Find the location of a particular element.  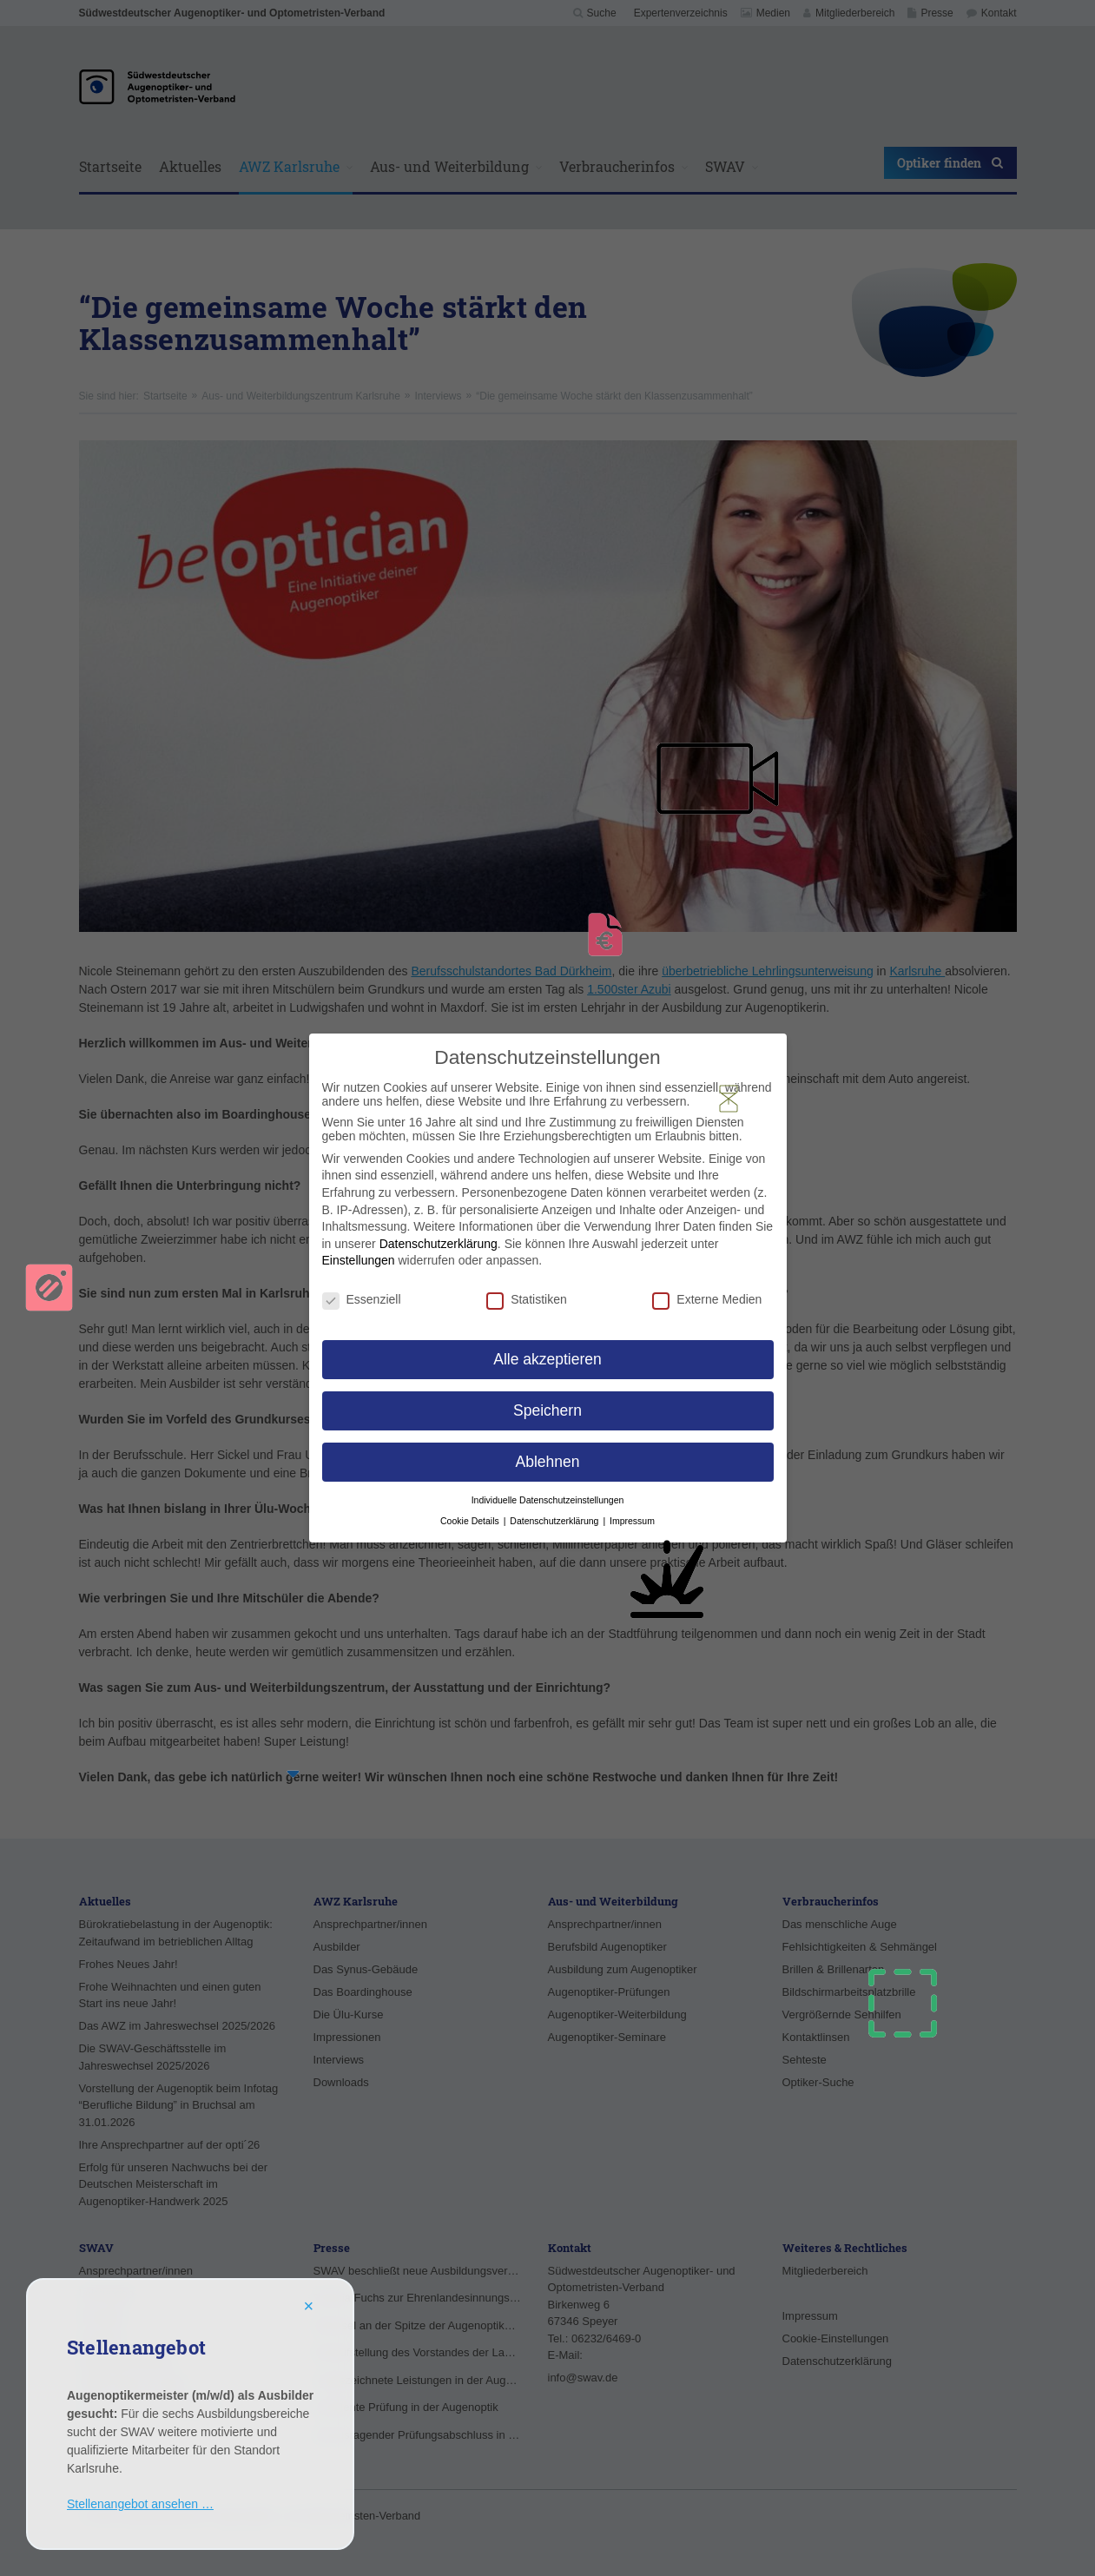

make a selection on the canvas is located at coordinates (902, 2003).